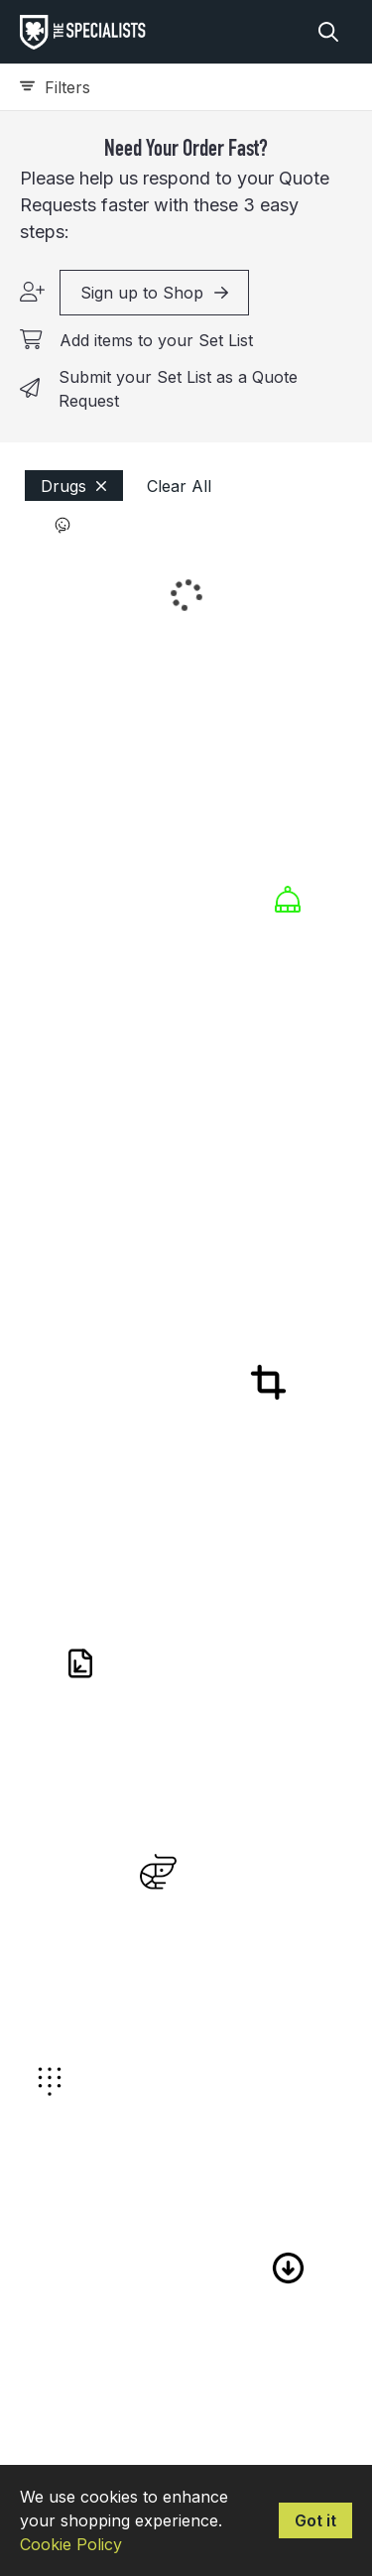 The image size is (372, 2576). I want to click on select winter or cold weather category, so click(288, 901).